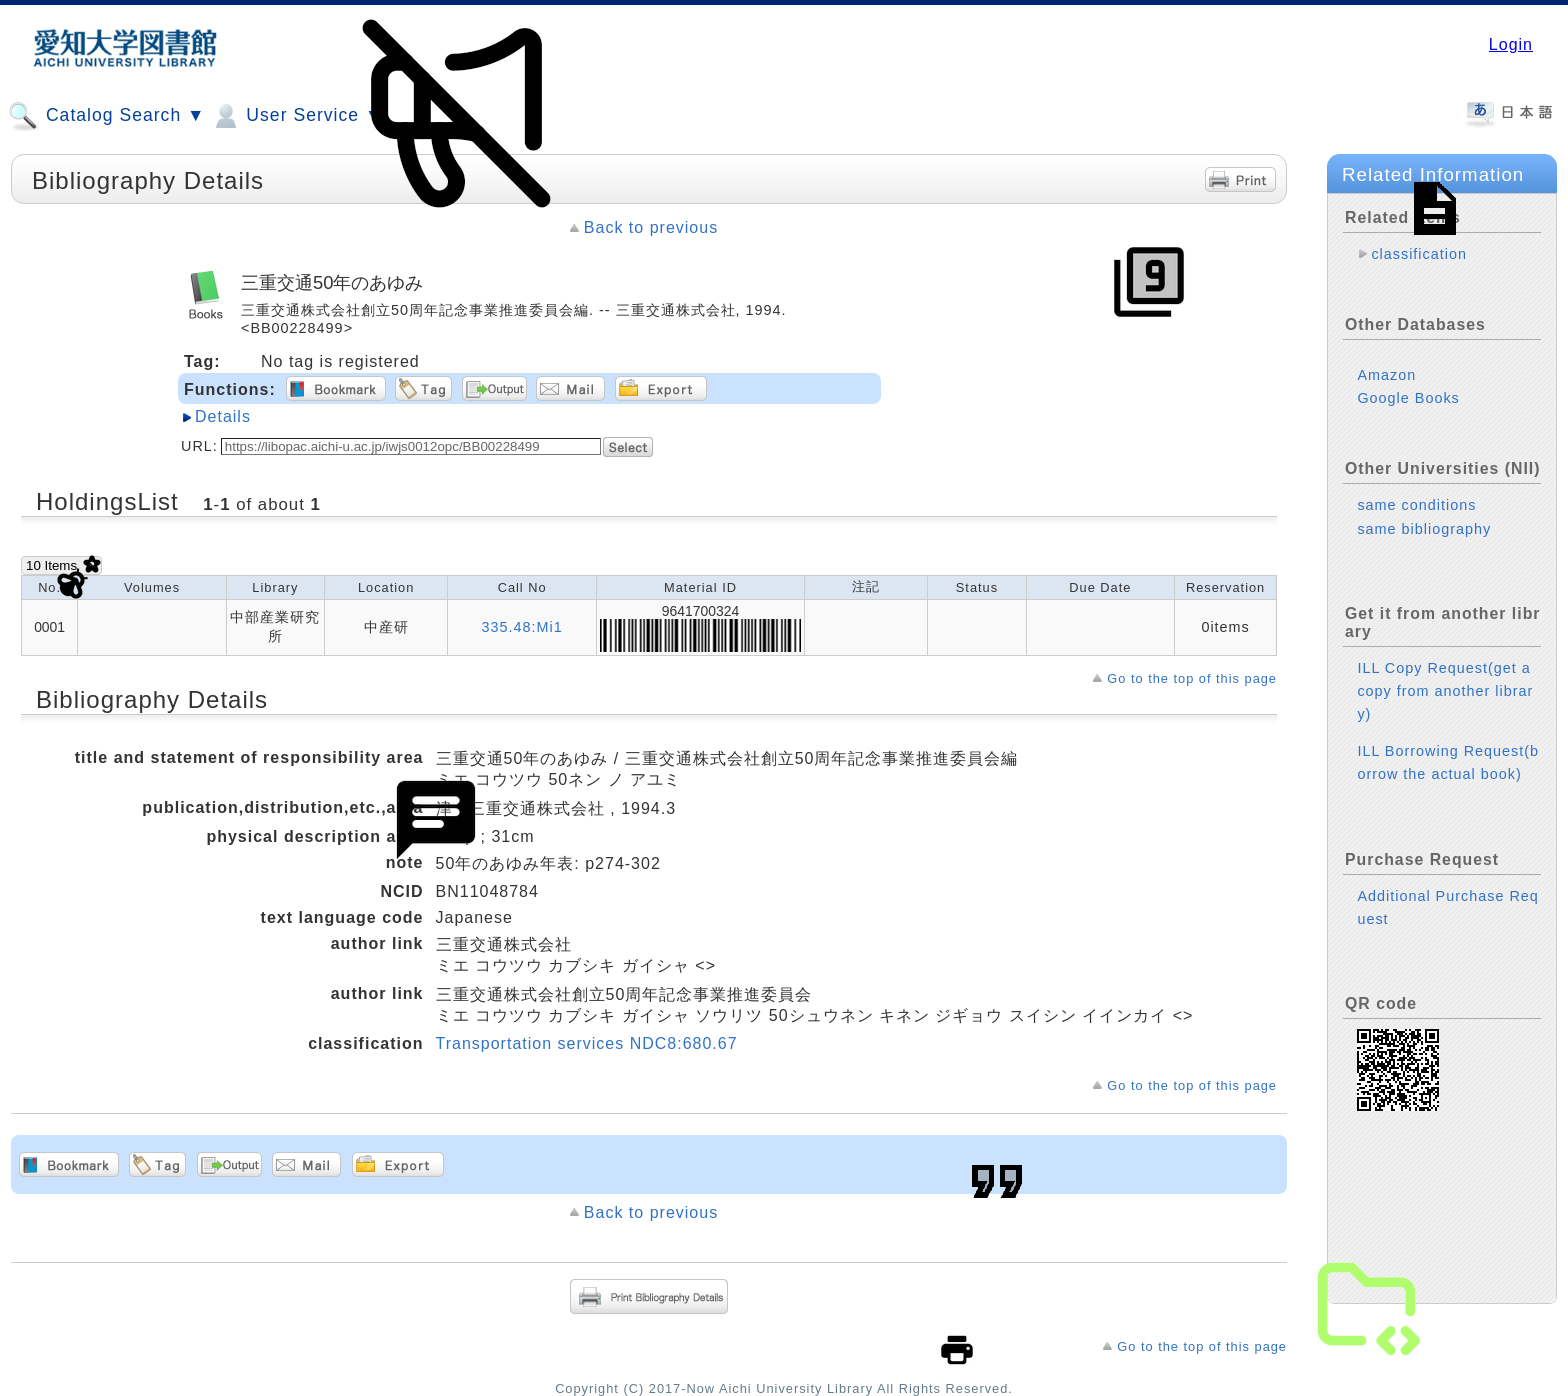 This screenshot has width=1568, height=1396. What do you see at coordinates (1434, 208) in the screenshot?
I see `view document details` at bounding box center [1434, 208].